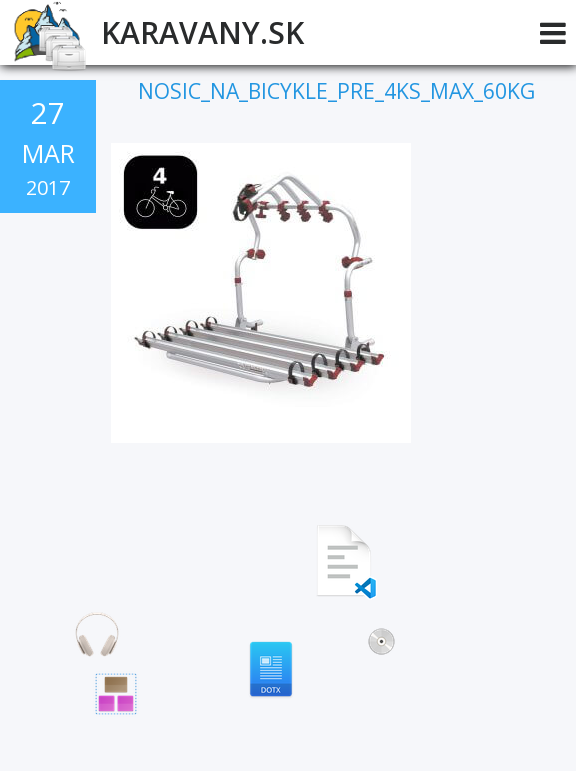 This screenshot has height=771, width=576. Describe the element at coordinates (271, 670) in the screenshot. I see `a microsoft word template file (.dotx)` at that location.